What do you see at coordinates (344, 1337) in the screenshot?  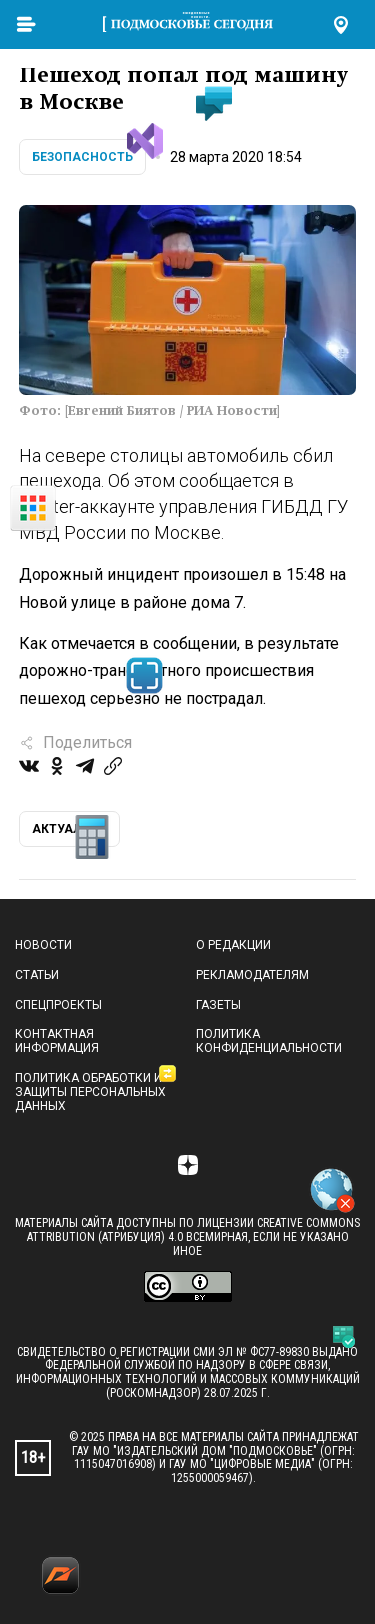 I see `open the boards app` at bounding box center [344, 1337].